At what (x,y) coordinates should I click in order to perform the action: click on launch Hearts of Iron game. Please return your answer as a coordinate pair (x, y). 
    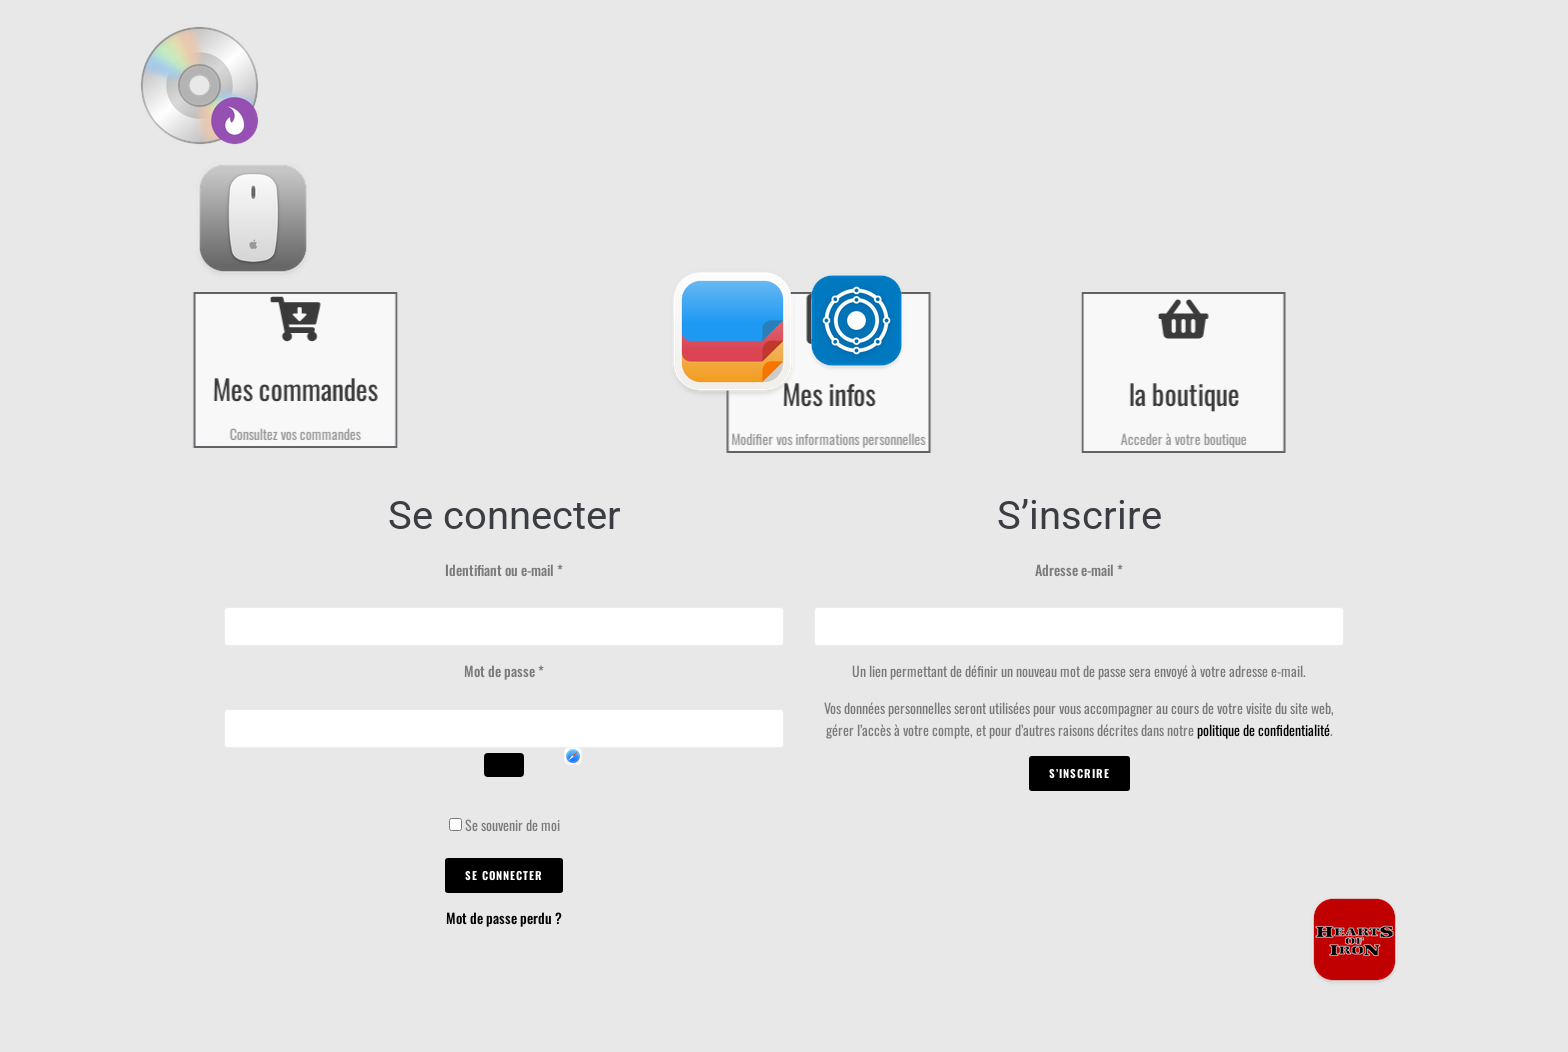
    Looking at the image, I should click on (1354, 939).